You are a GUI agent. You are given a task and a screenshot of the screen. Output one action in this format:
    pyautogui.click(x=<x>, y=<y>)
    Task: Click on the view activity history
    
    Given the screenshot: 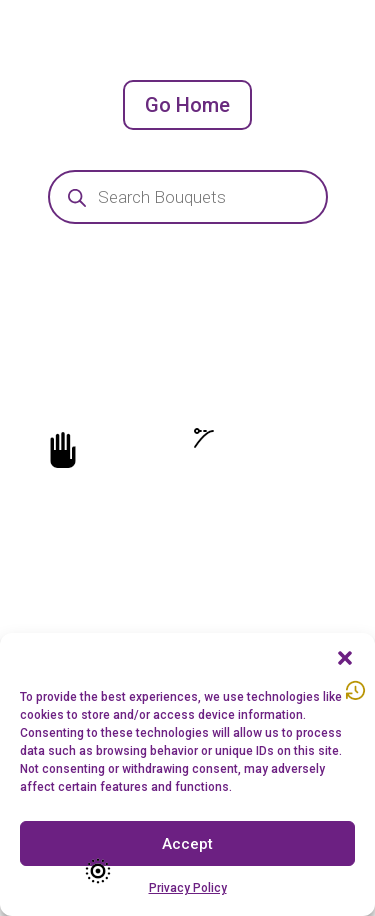 What is the action you would take?
    pyautogui.click(x=355, y=690)
    